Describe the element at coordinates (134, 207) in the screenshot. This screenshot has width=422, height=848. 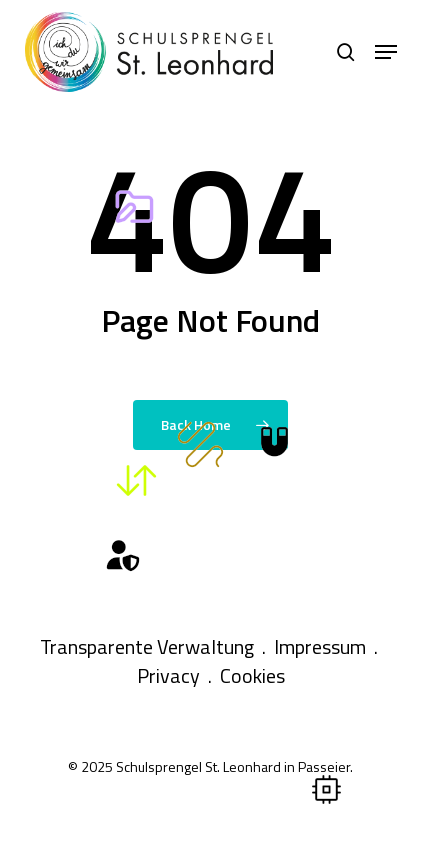
I see `rename or edit a folder` at that location.